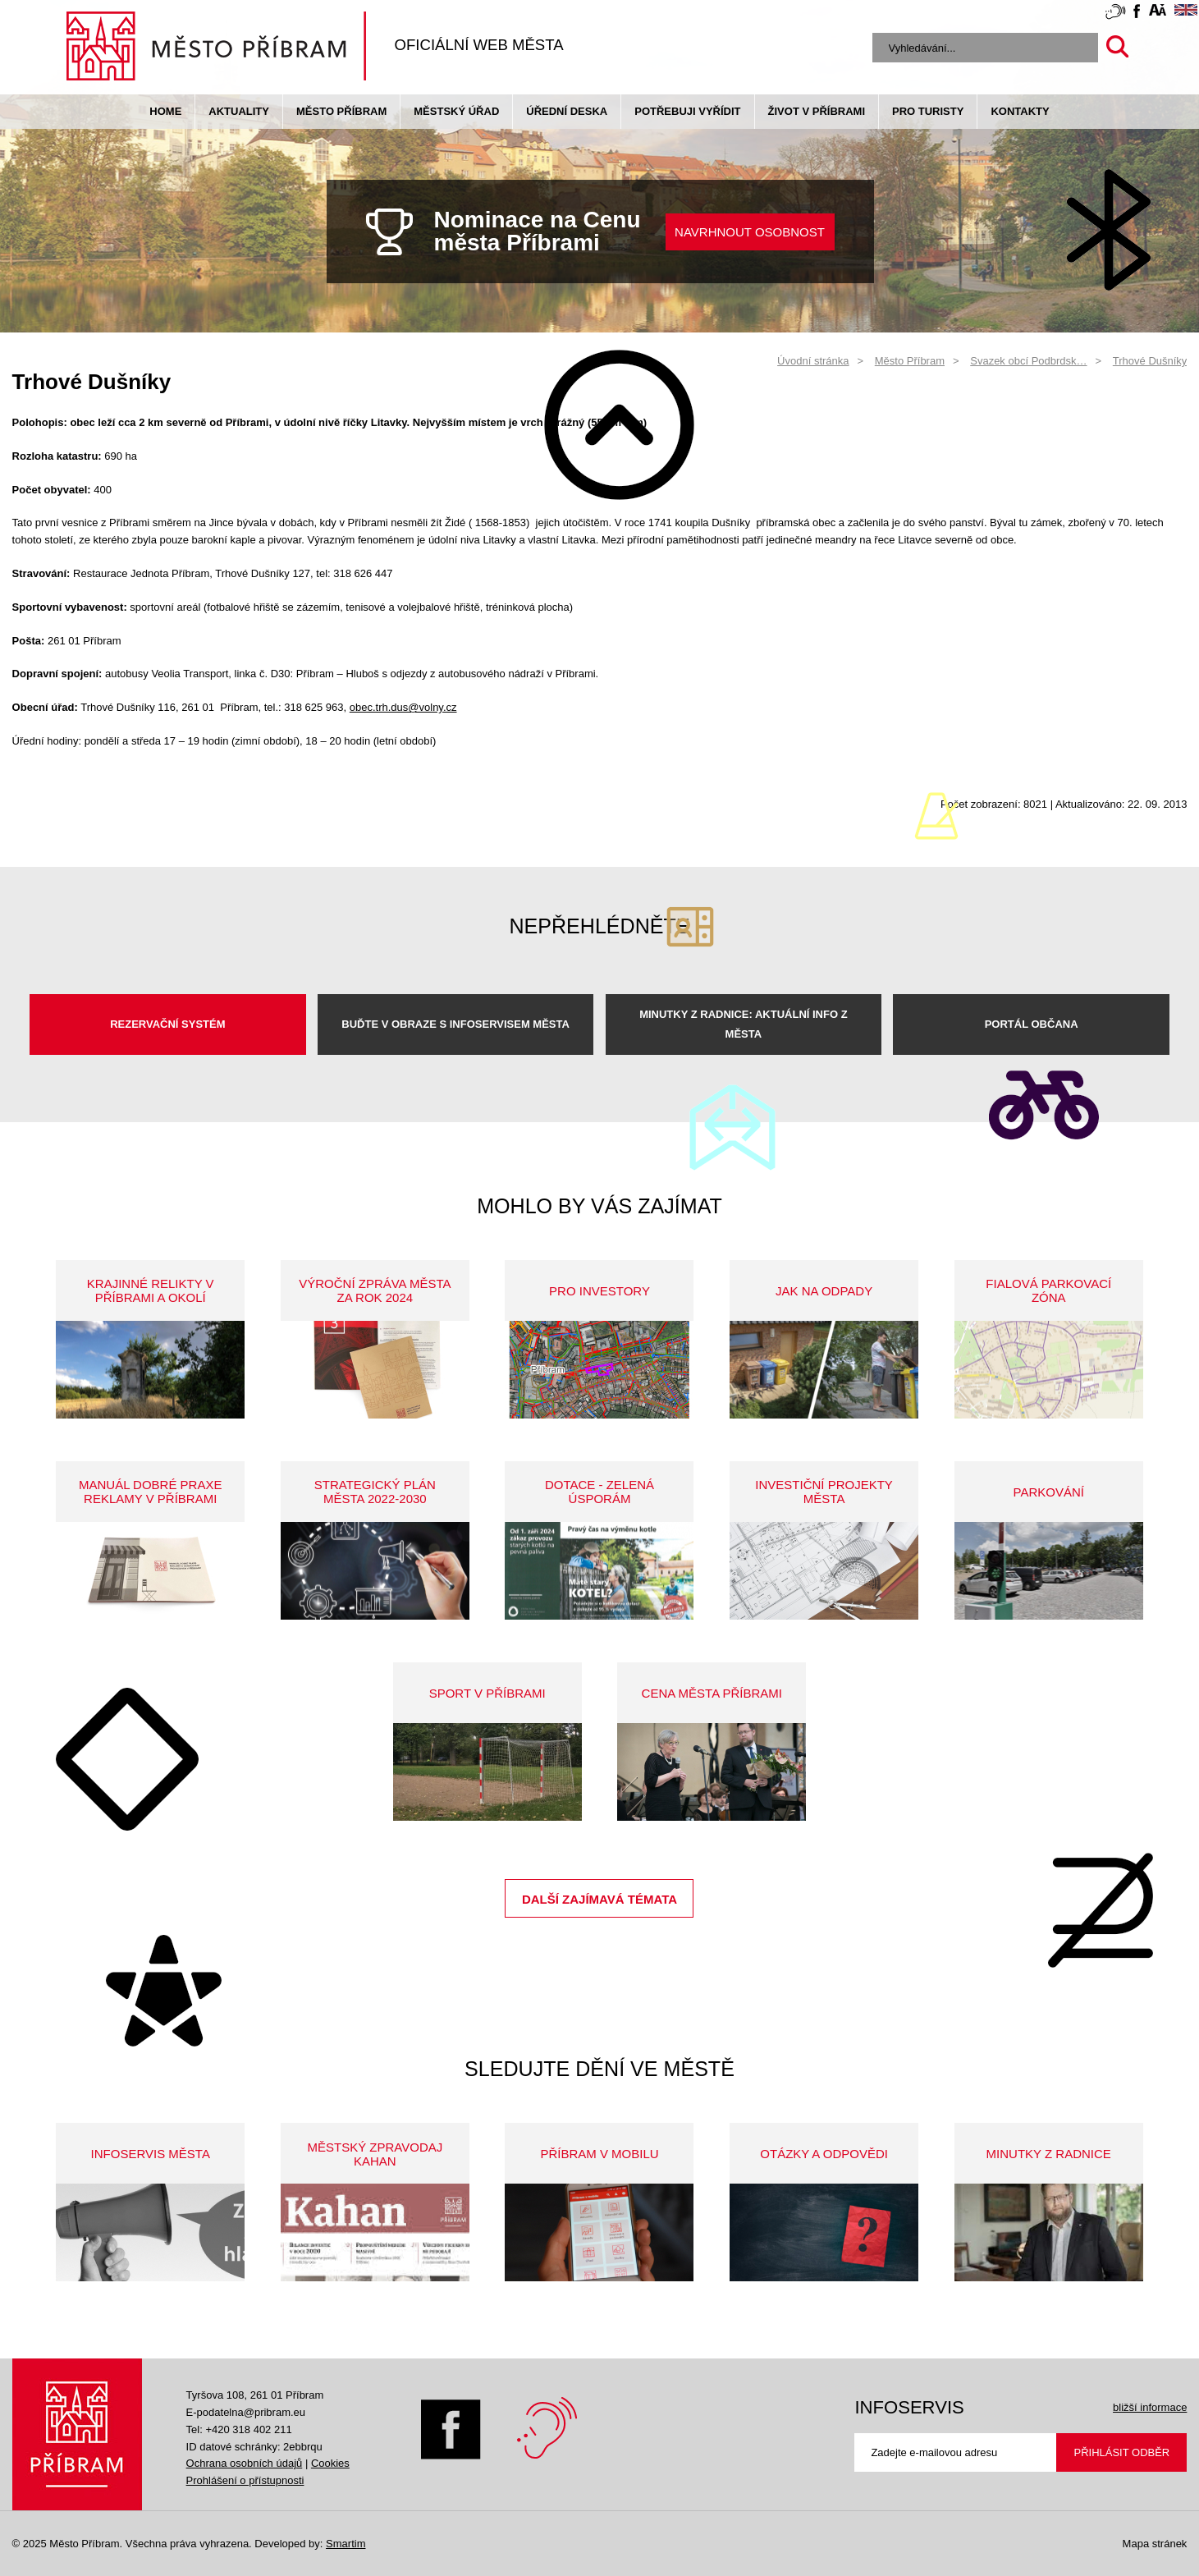  Describe the element at coordinates (619, 424) in the screenshot. I see `scroll to top of page` at that location.